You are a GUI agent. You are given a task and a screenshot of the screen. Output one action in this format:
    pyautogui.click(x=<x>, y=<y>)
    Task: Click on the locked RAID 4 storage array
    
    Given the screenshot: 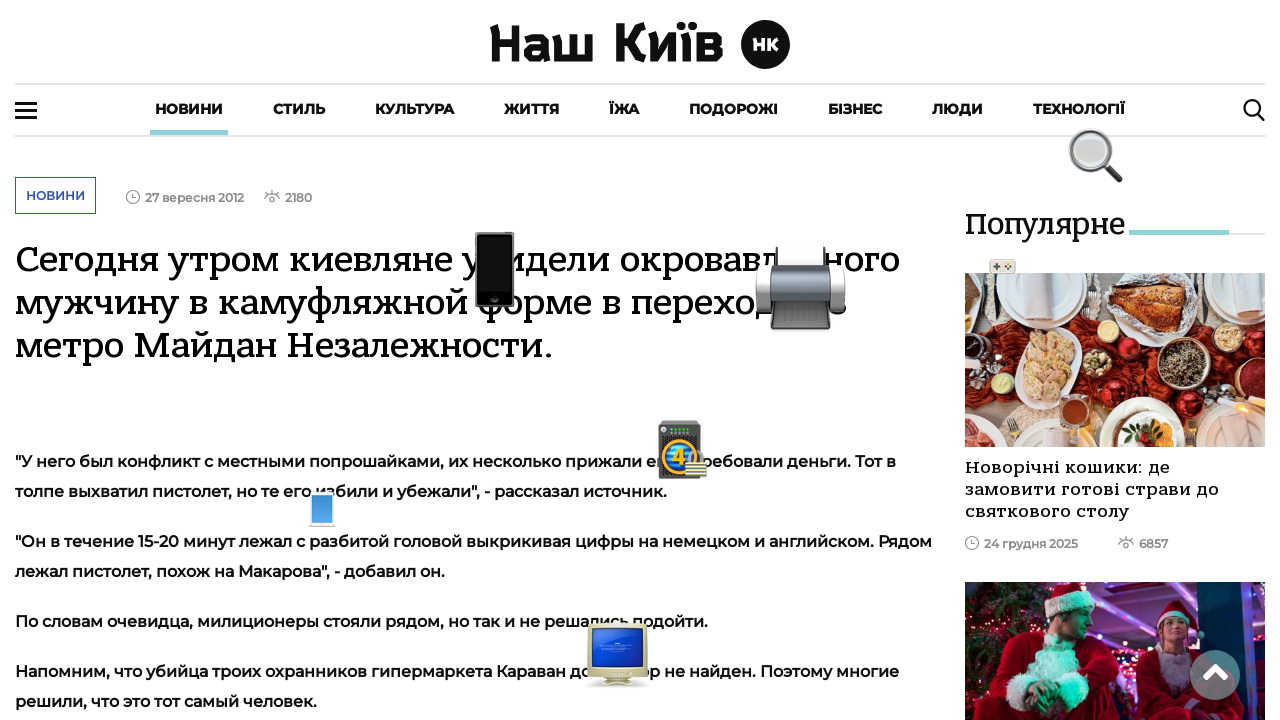 What is the action you would take?
    pyautogui.click(x=679, y=449)
    